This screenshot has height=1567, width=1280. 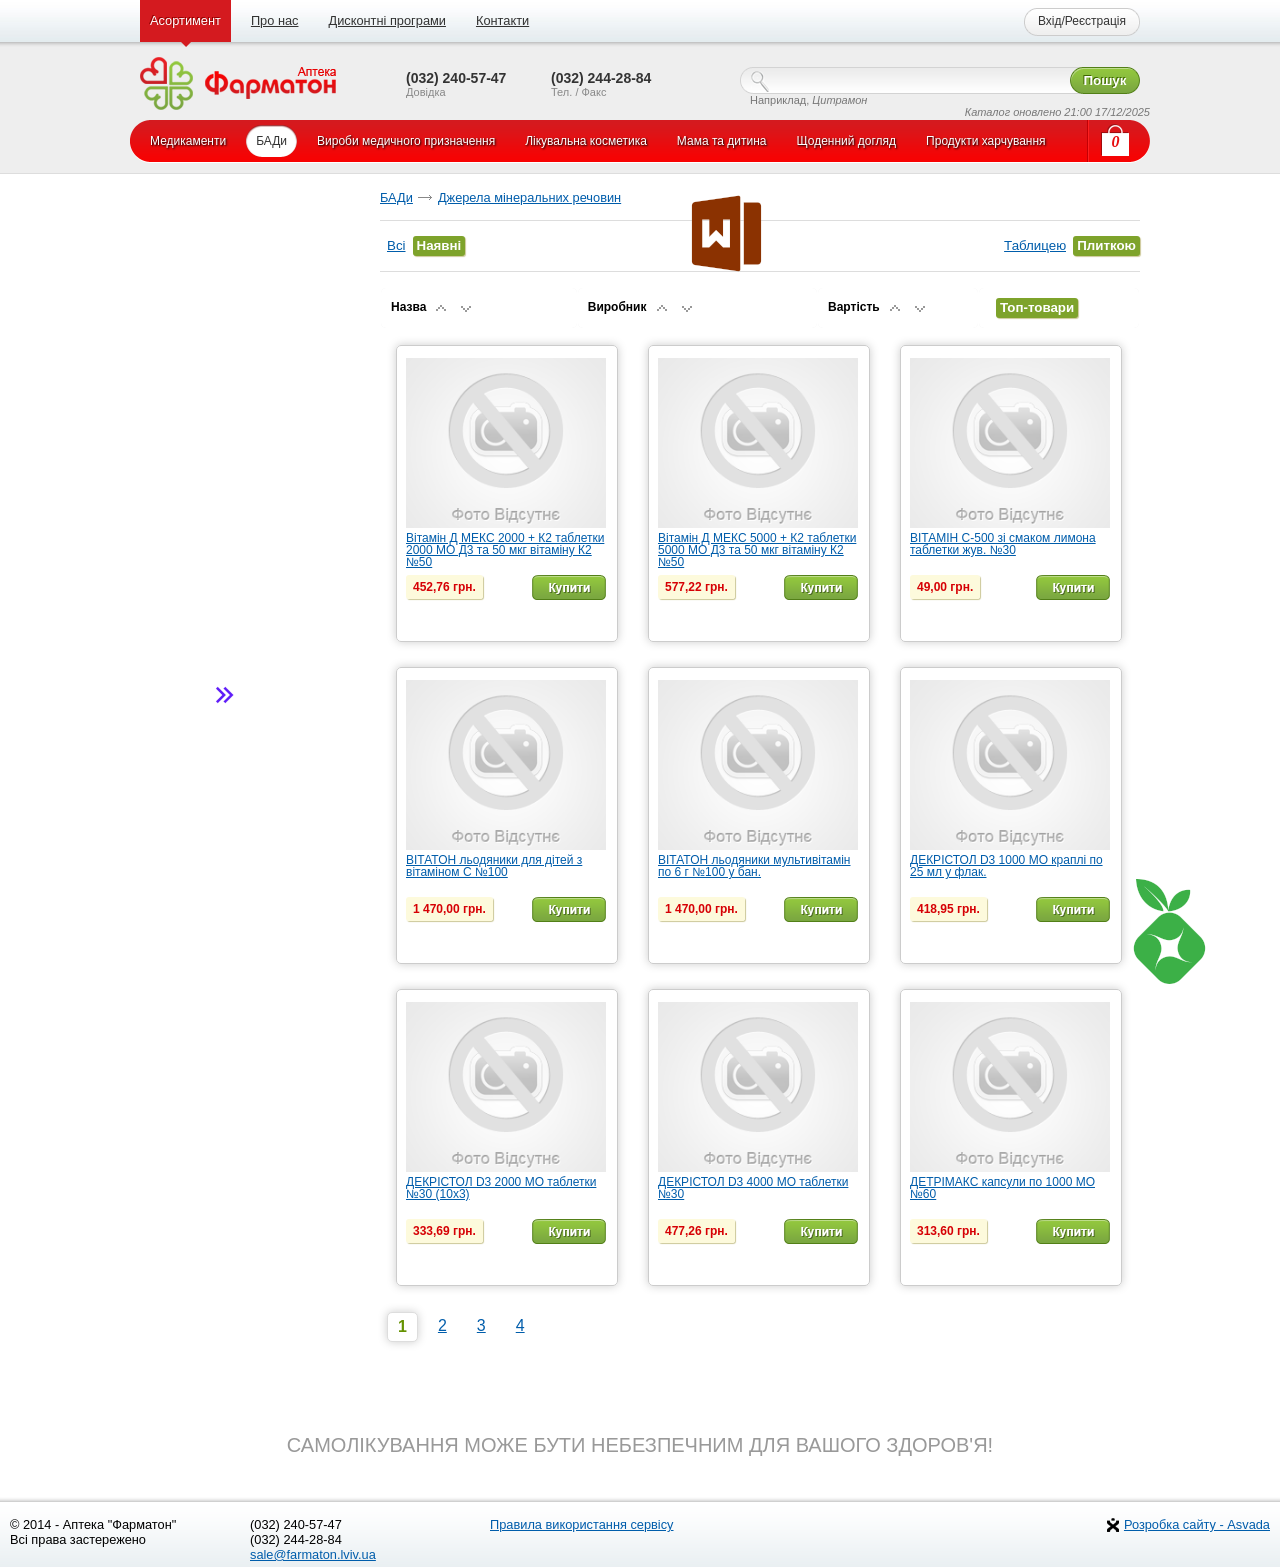 I want to click on open a Microsoft Word document, so click(x=726, y=233).